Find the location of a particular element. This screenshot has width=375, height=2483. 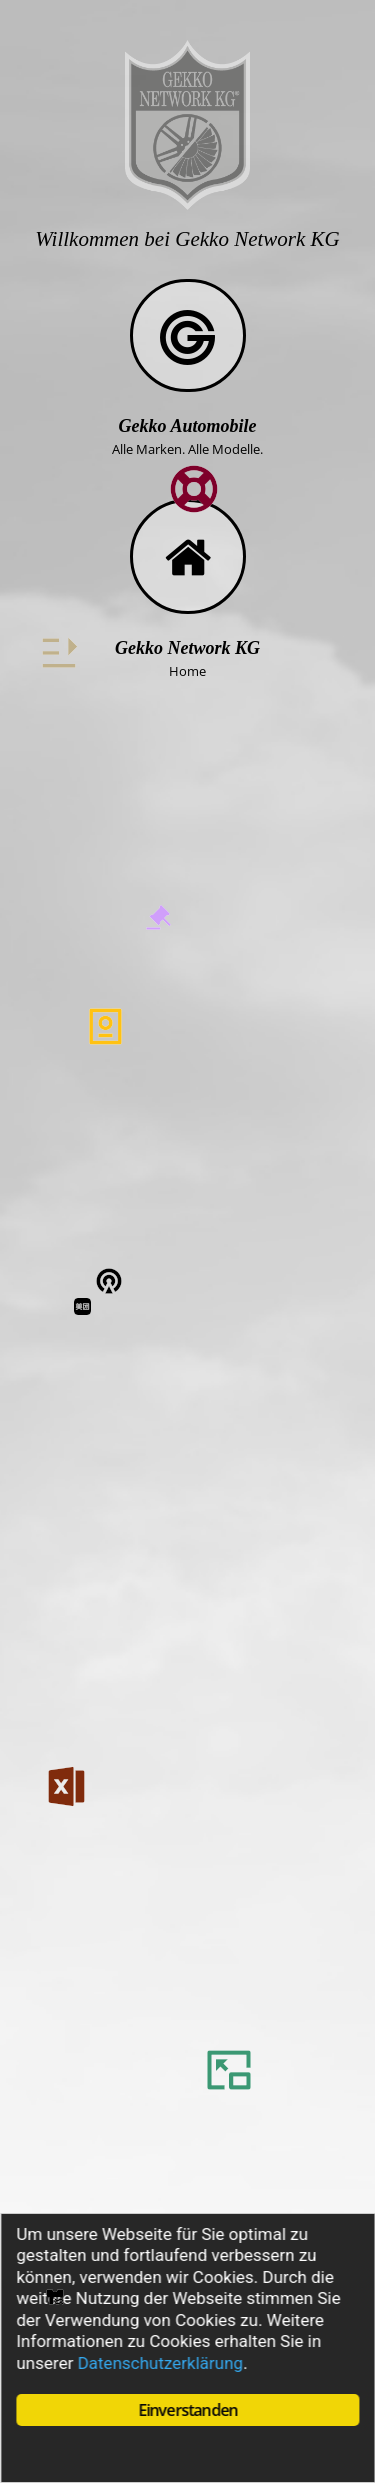

view passport or travel document details is located at coordinates (105, 1026).